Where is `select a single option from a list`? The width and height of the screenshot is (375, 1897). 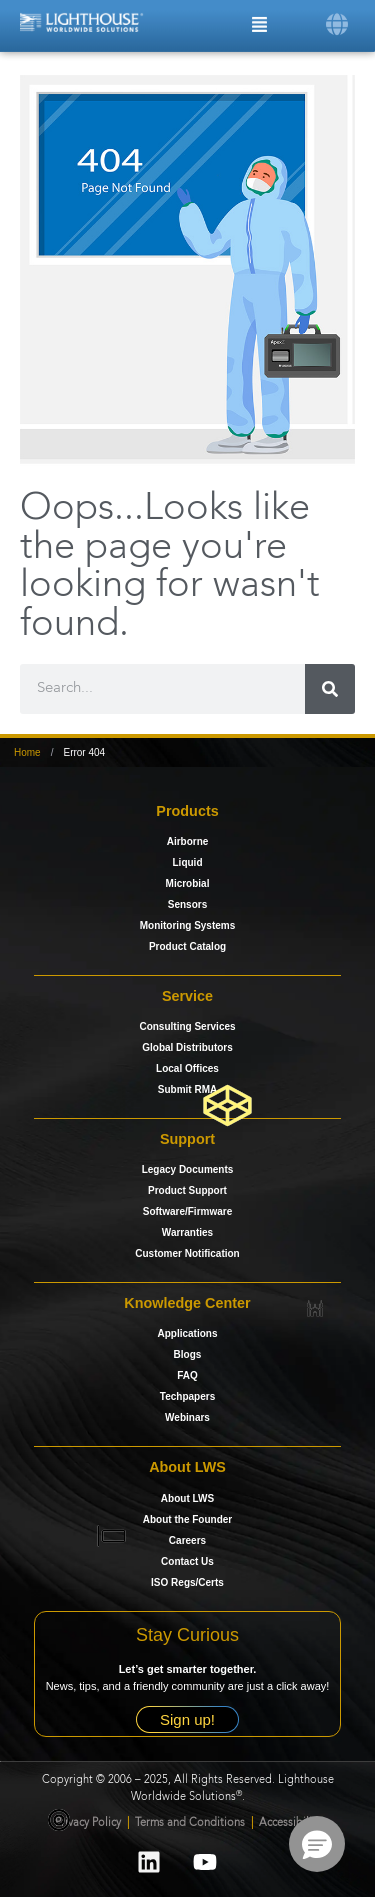 select a single option from a list is located at coordinates (59, 1820).